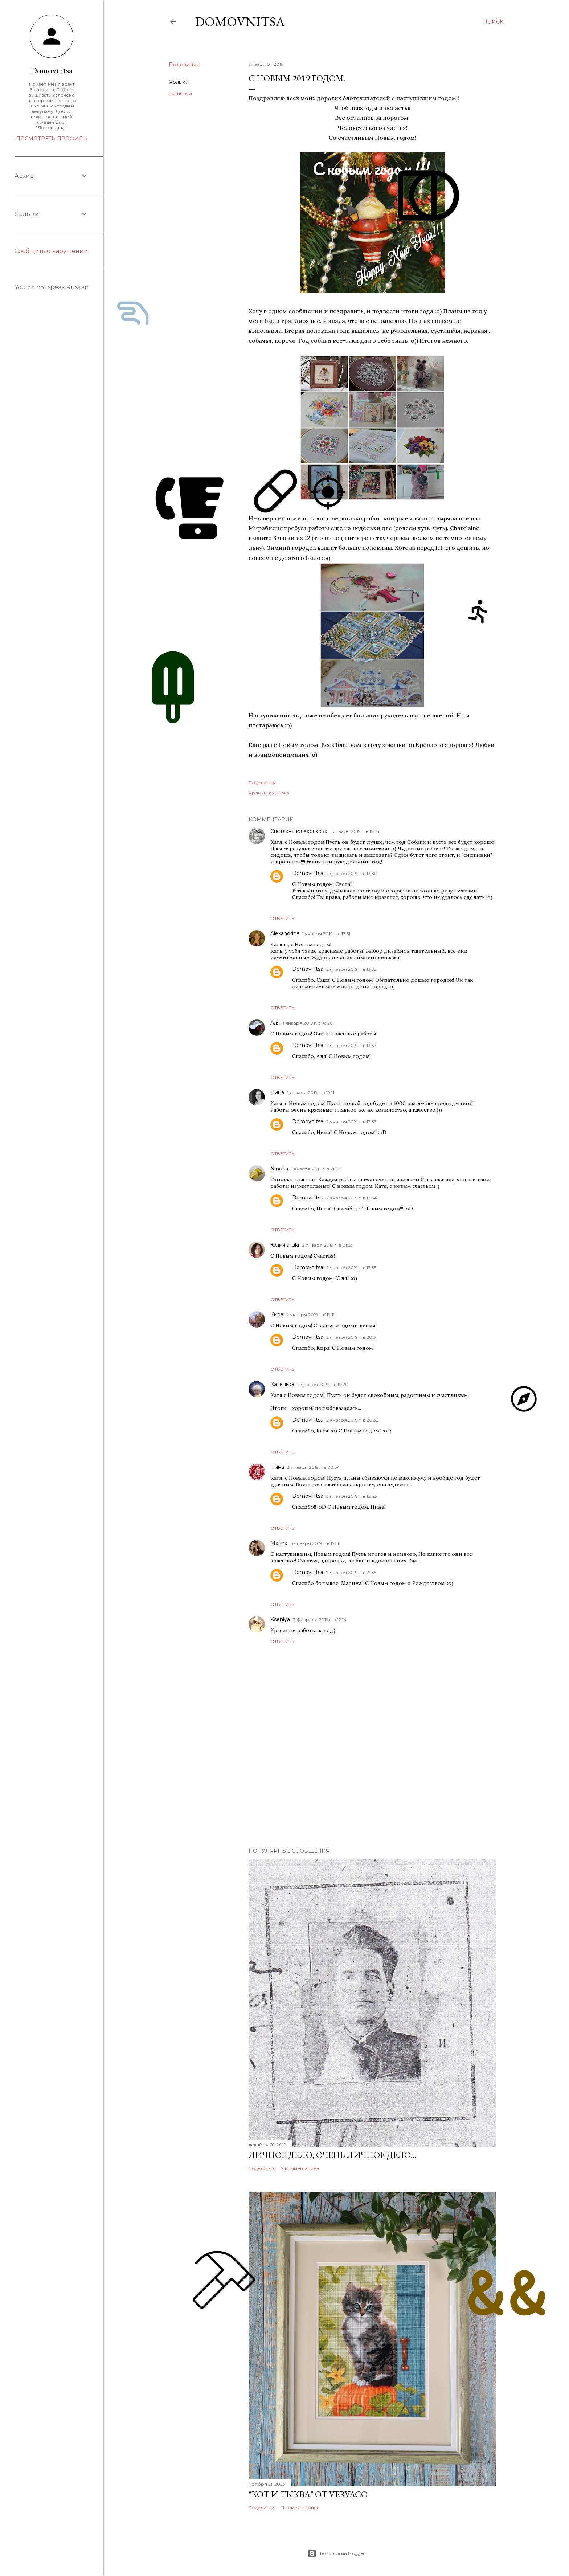 The width and height of the screenshot is (569, 2576). What do you see at coordinates (328, 492) in the screenshot?
I see `center map on current location` at bounding box center [328, 492].